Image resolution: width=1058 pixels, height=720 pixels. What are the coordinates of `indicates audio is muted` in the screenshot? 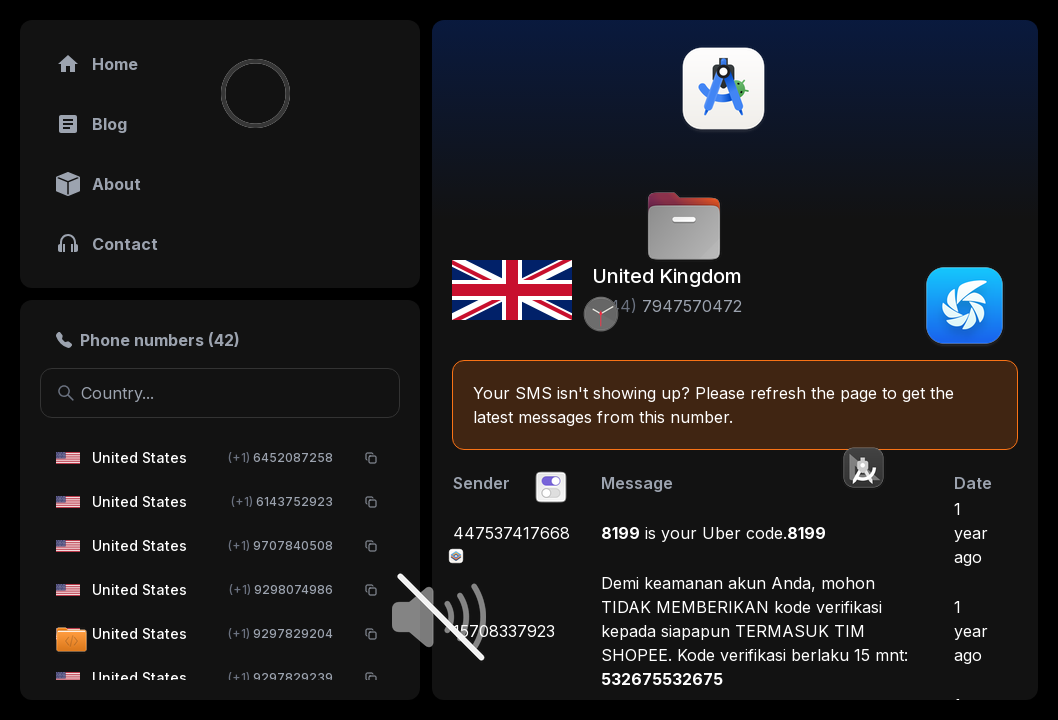 It's located at (439, 617).